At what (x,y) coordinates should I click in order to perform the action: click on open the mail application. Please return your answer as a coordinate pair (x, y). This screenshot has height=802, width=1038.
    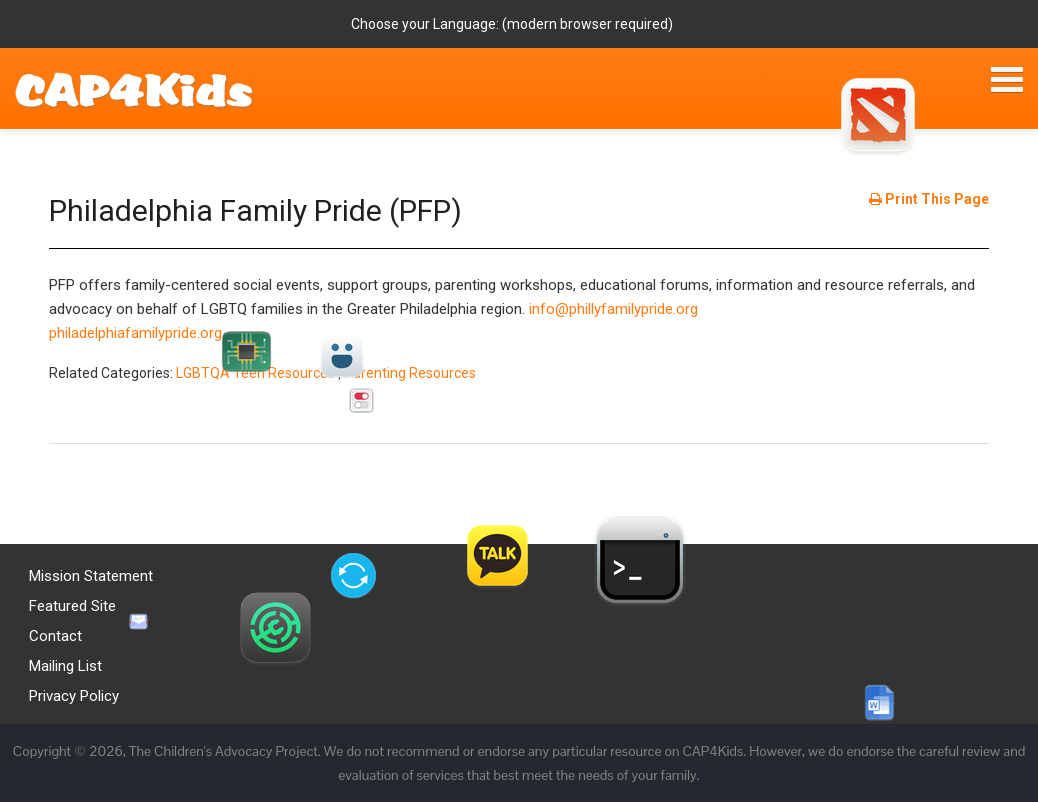
    Looking at the image, I should click on (138, 621).